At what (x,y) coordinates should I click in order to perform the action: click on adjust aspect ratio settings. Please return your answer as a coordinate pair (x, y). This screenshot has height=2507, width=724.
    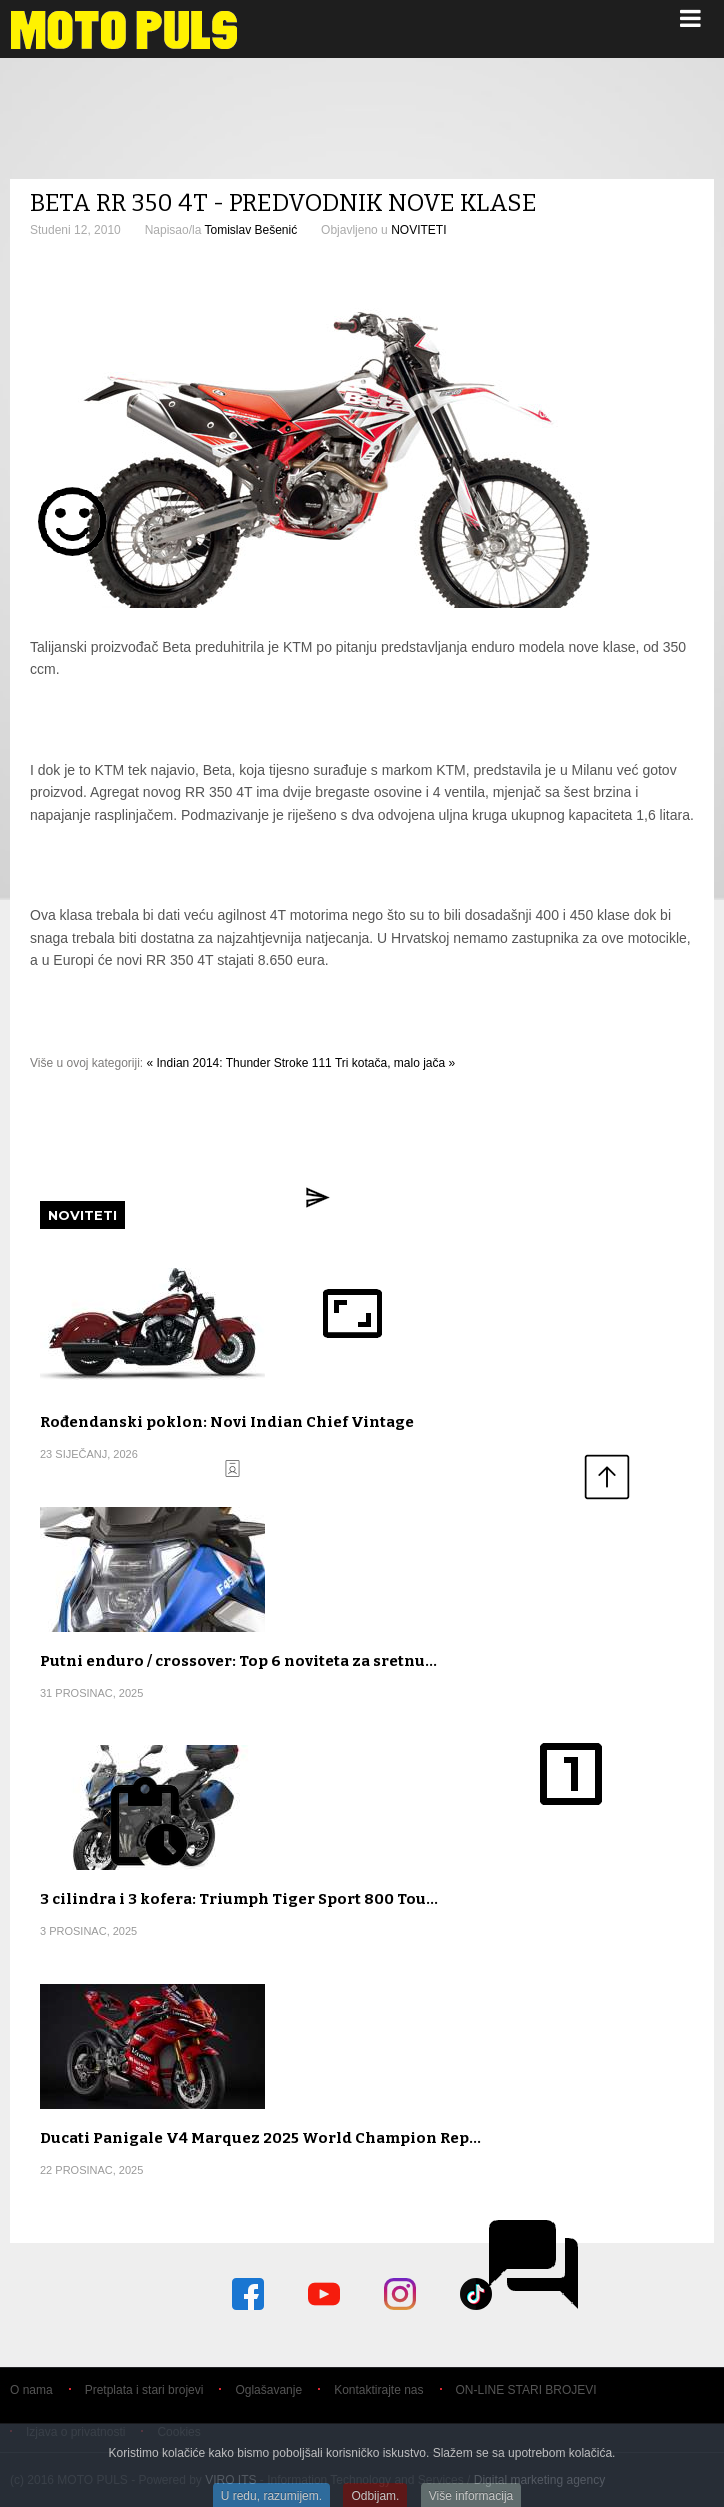
    Looking at the image, I should click on (352, 1313).